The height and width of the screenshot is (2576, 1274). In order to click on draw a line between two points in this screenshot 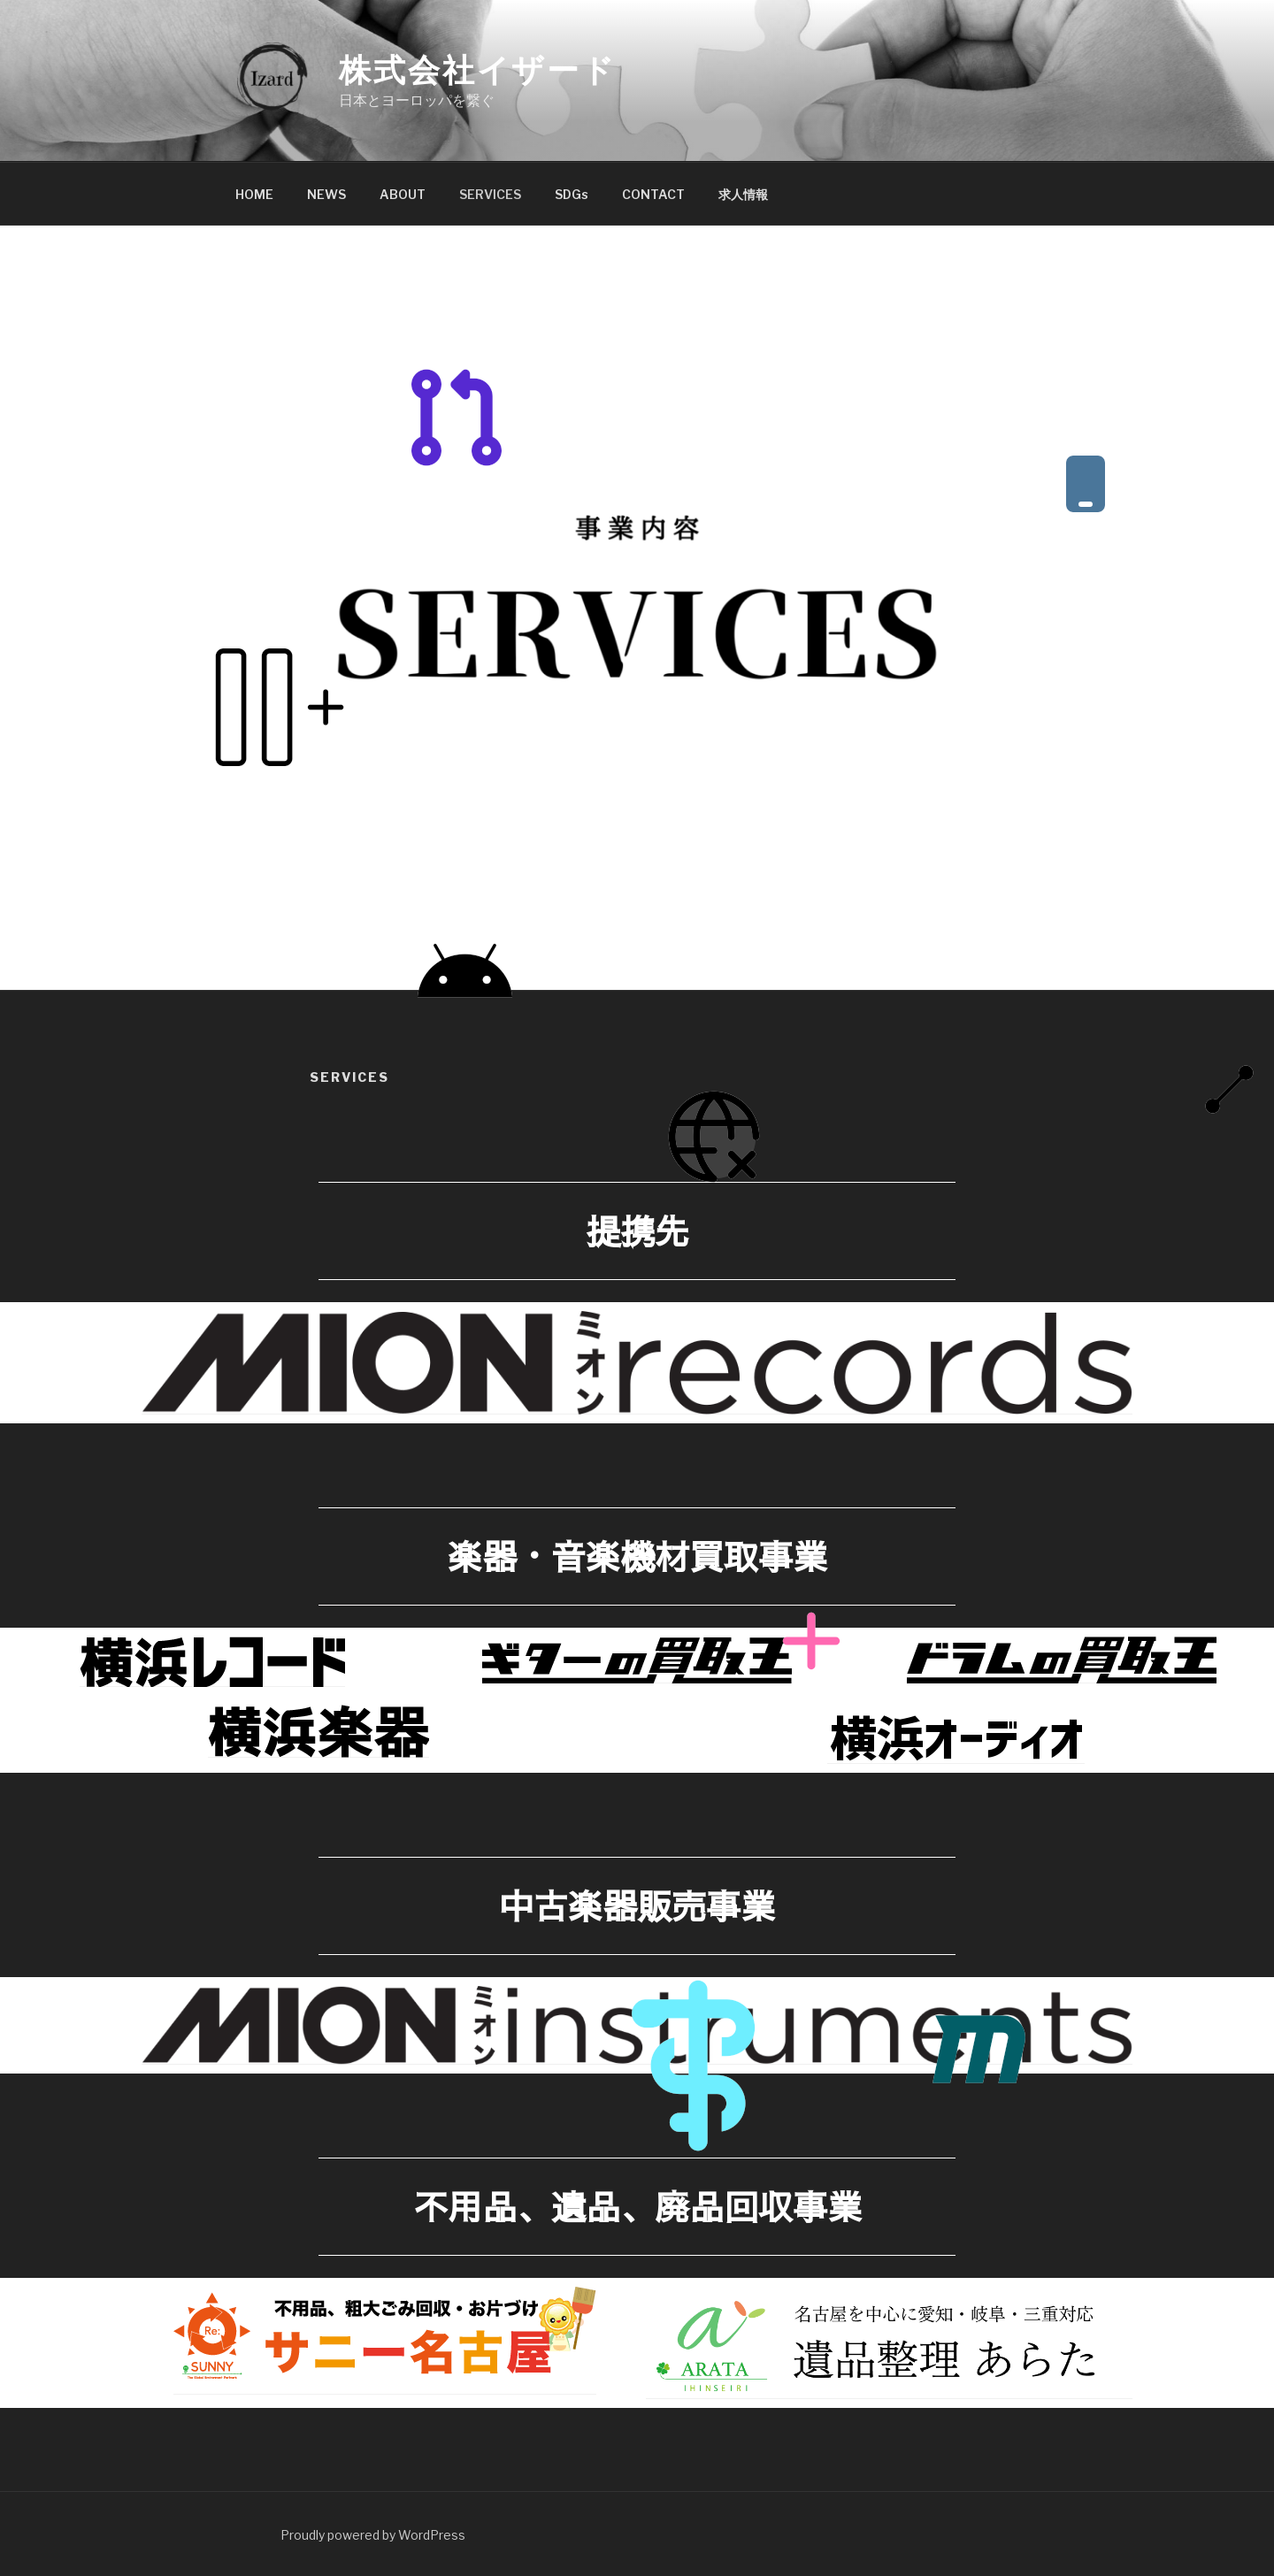, I will do `click(1229, 1089)`.